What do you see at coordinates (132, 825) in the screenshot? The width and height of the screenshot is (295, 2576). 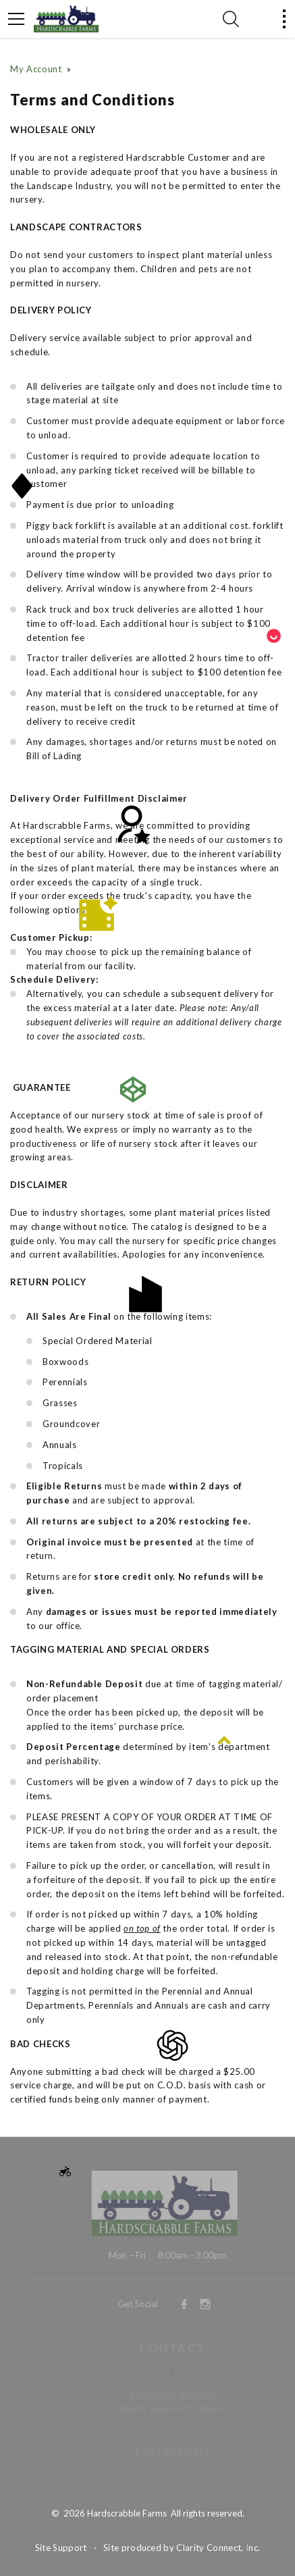 I see `view featured or starred user profile` at bounding box center [132, 825].